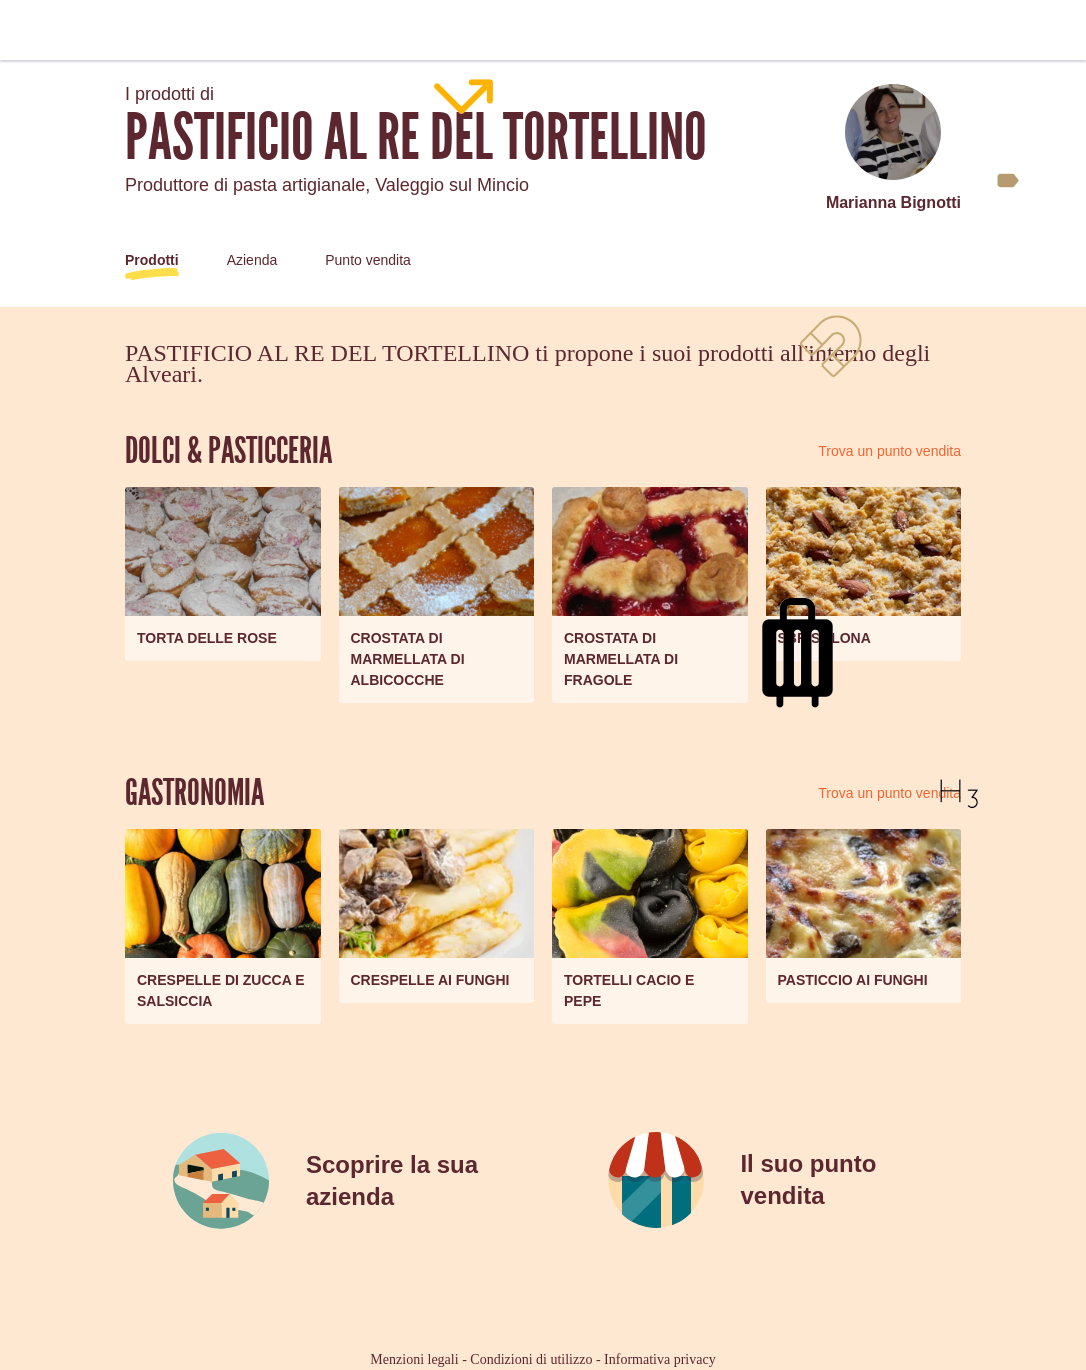 The height and width of the screenshot is (1370, 1086). I want to click on add a label or tag to an item, so click(1007, 180).